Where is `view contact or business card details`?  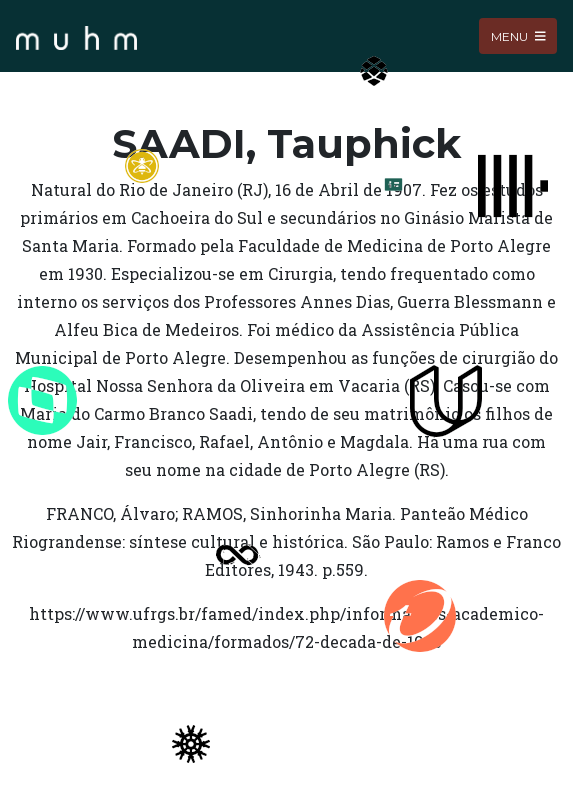
view contact or business card details is located at coordinates (393, 184).